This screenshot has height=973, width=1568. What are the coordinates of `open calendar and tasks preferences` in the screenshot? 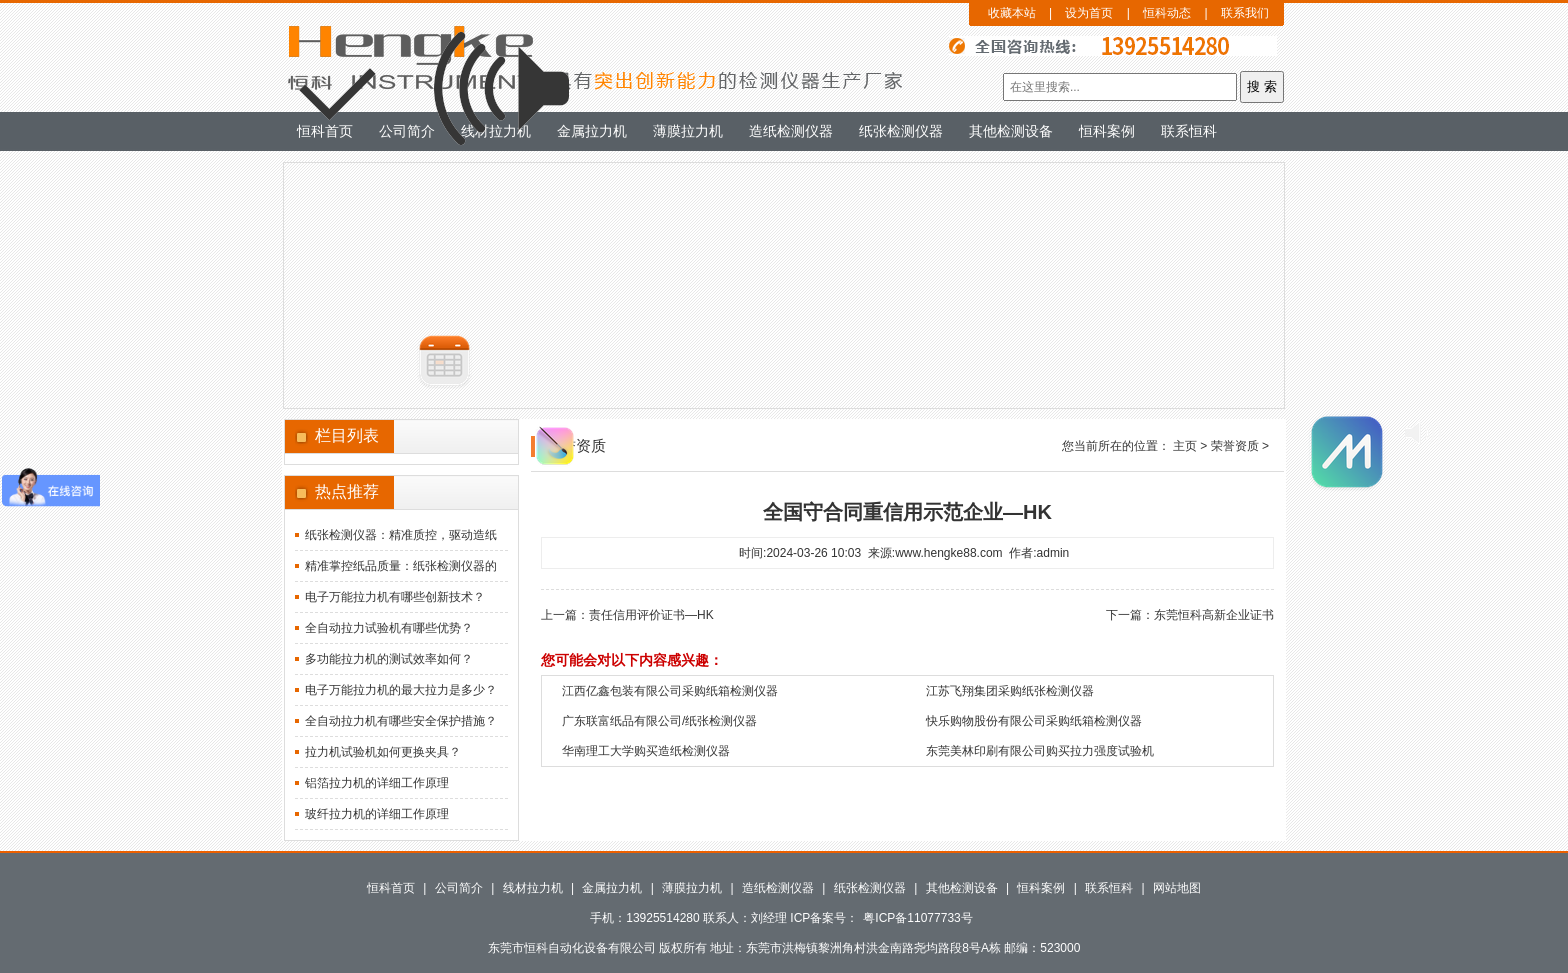 It's located at (444, 361).